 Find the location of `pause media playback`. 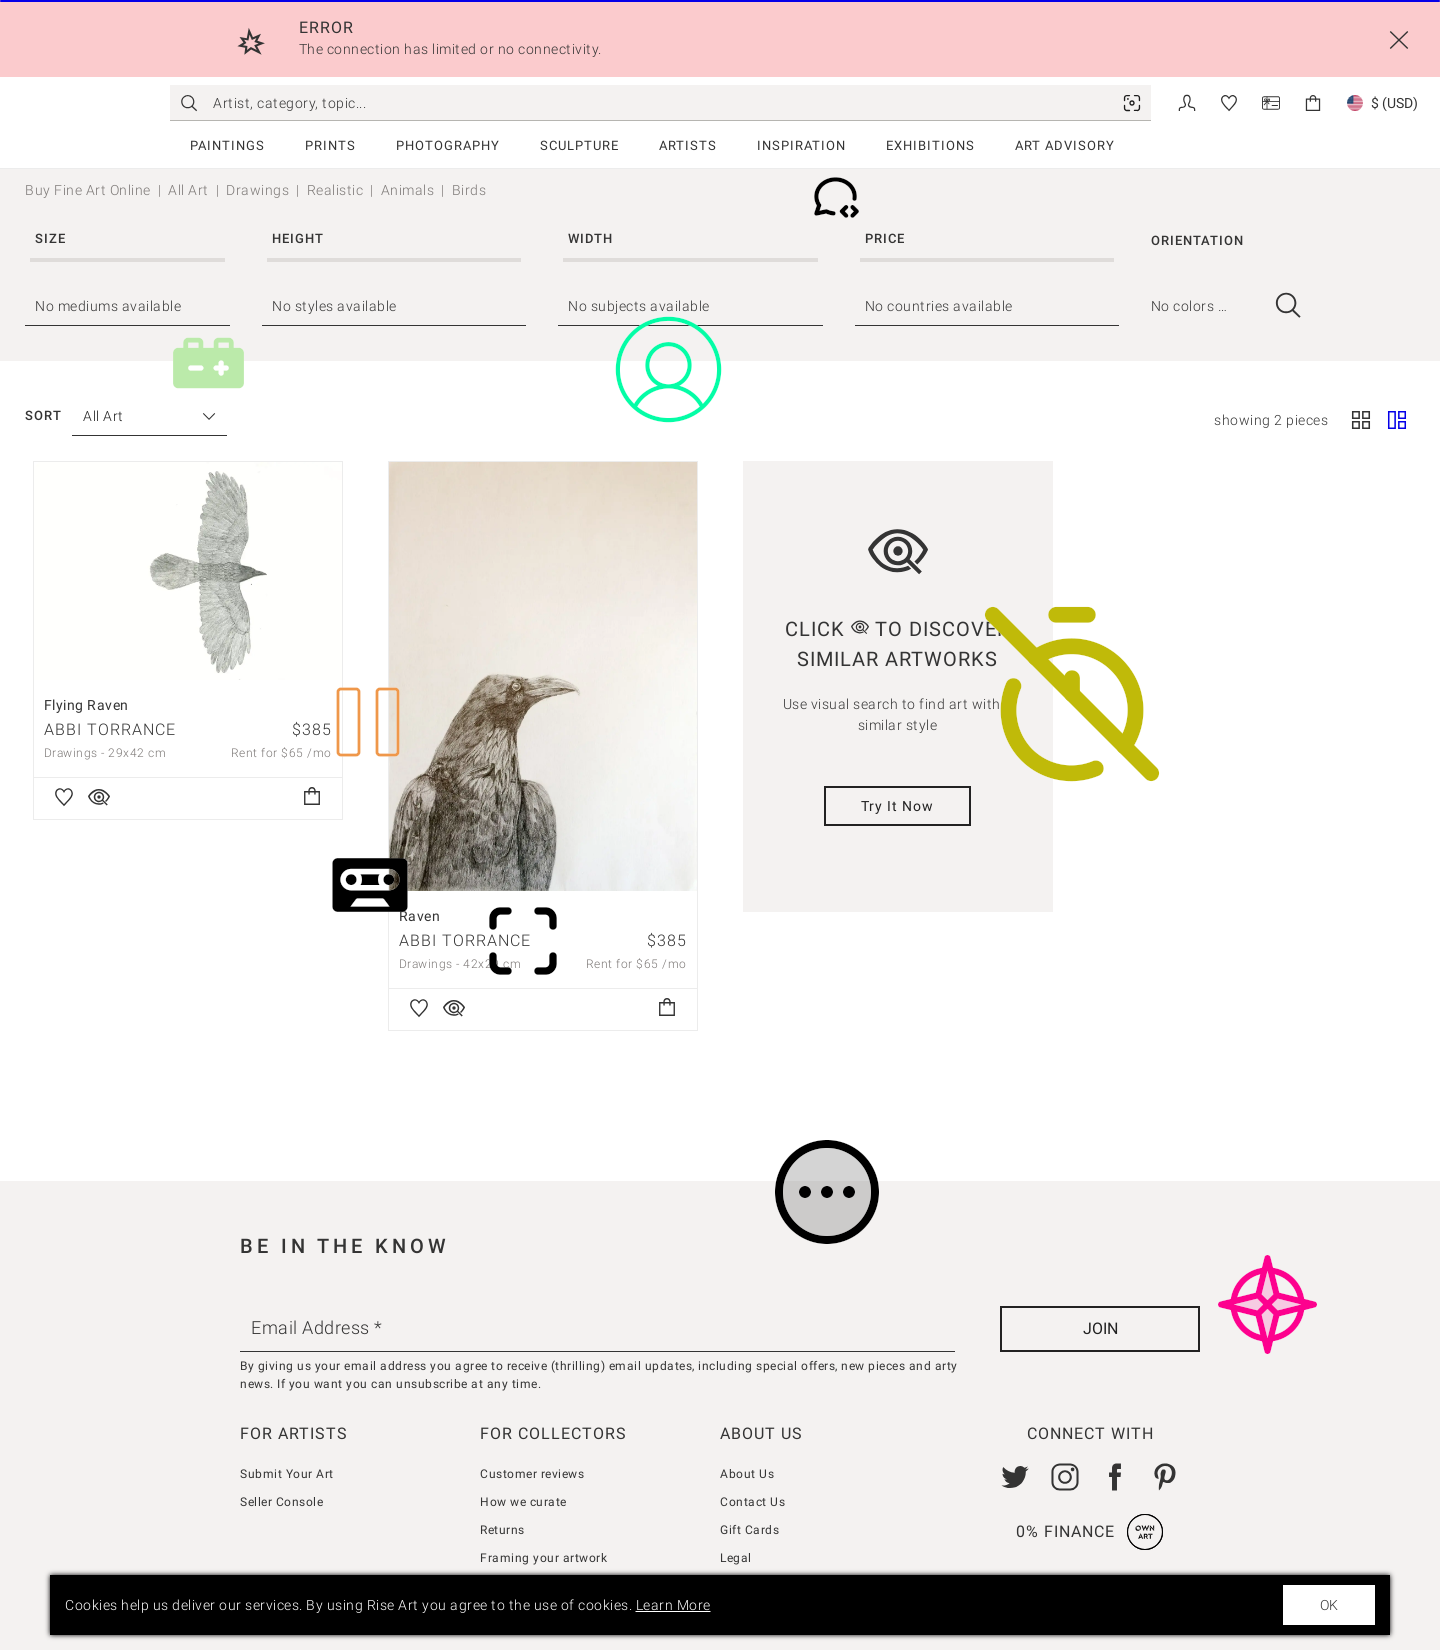

pause media playback is located at coordinates (368, 722).